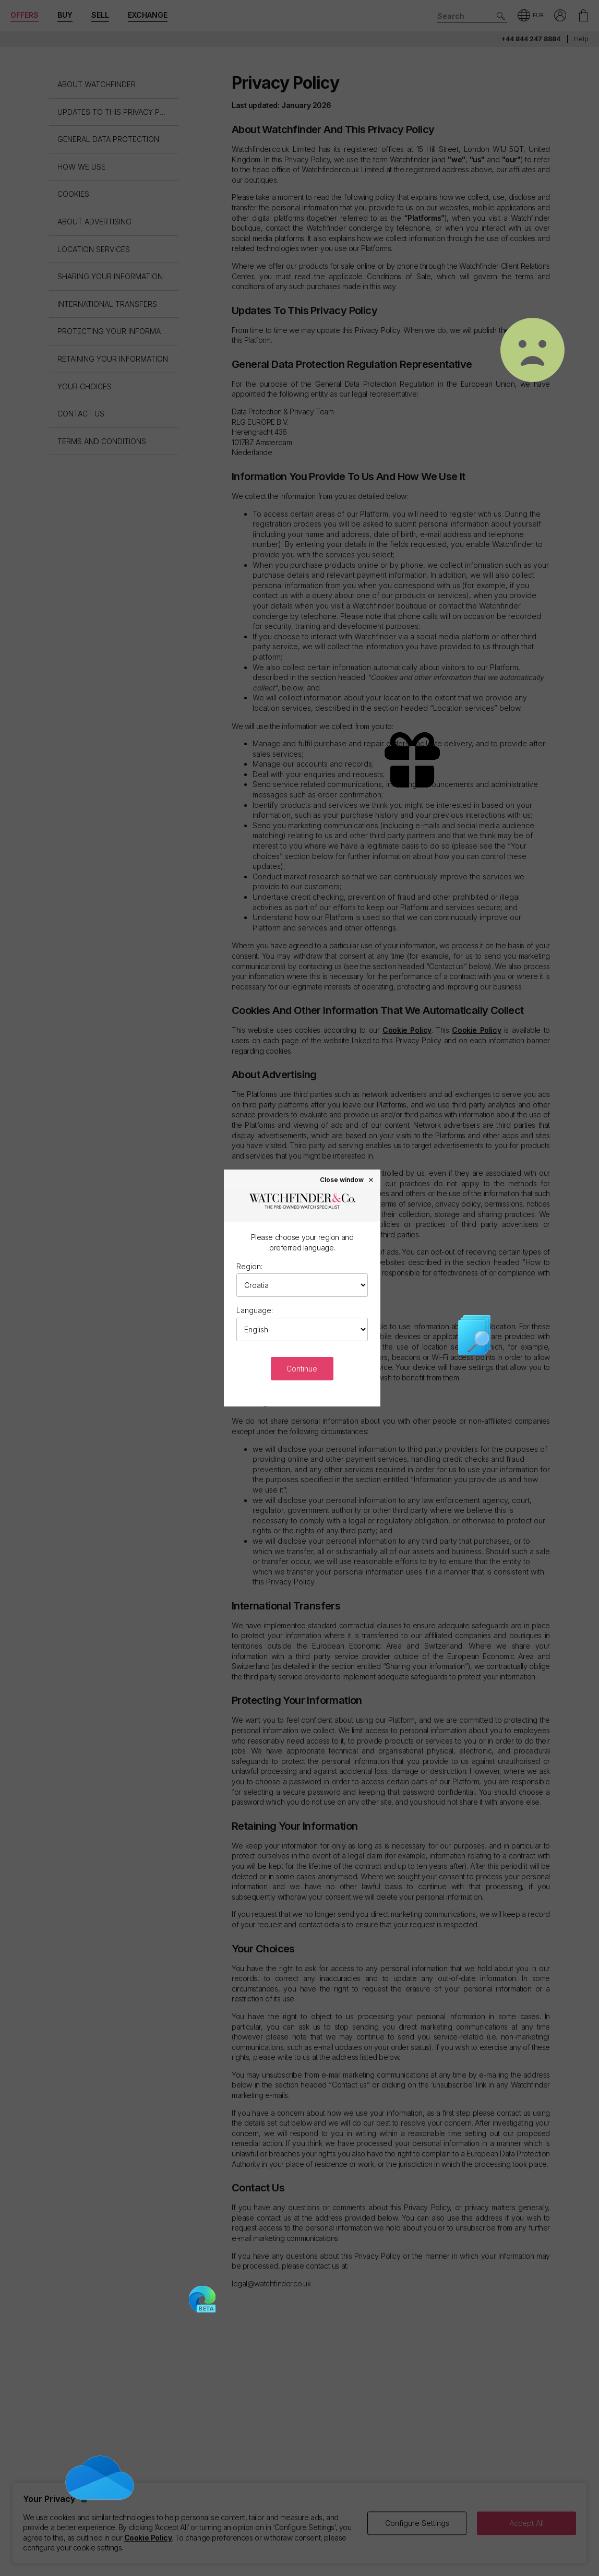  Describe the element at coordinates (474, 1335) in the screenshot. I see `search files or documents` at that location.